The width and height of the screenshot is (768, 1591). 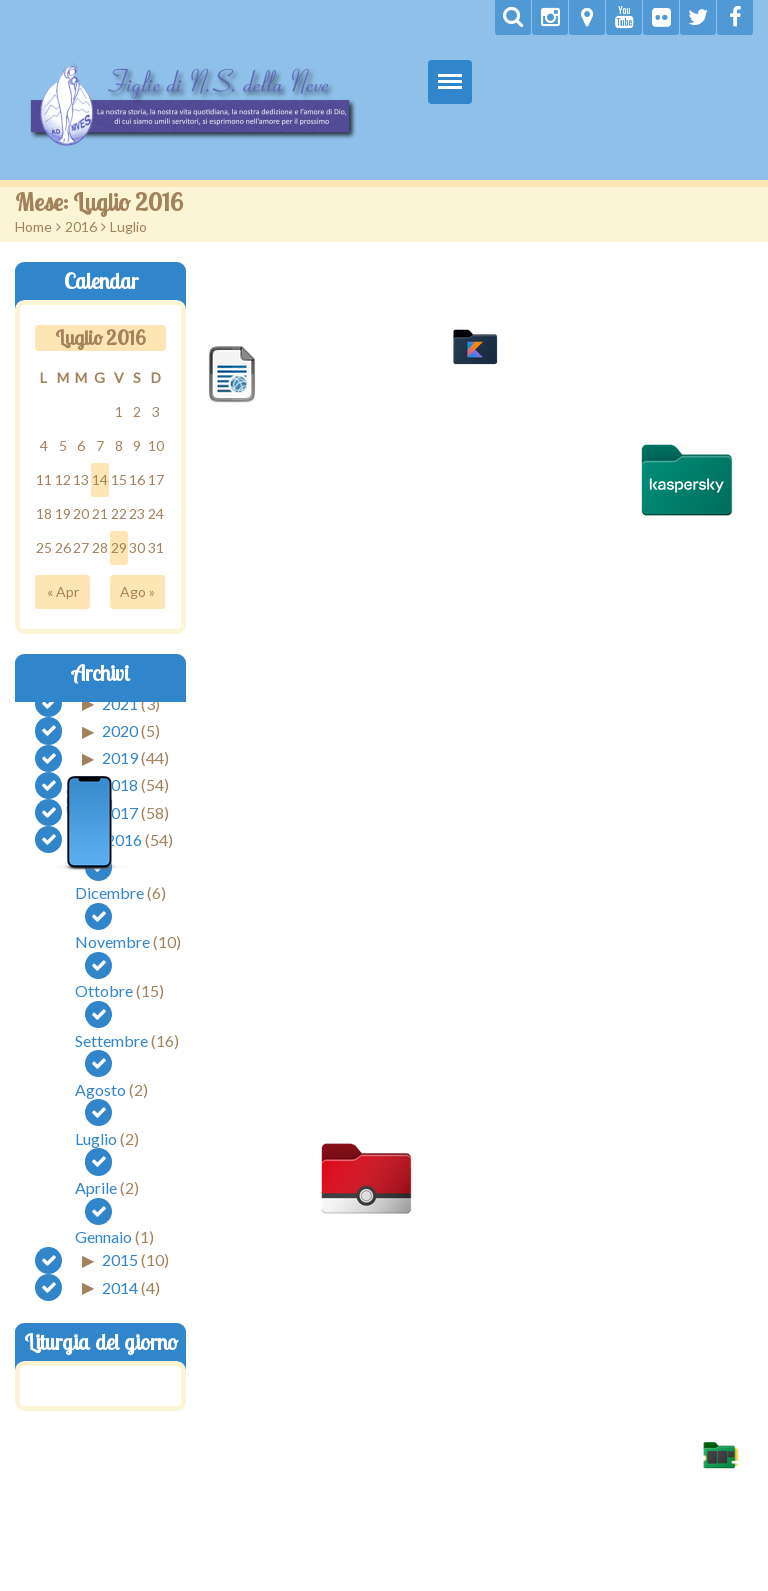 What do you see at coordinates (475, 348) in the screenshot?
I see `open folder containing kotlin project files` at bounding box center [475, 348].